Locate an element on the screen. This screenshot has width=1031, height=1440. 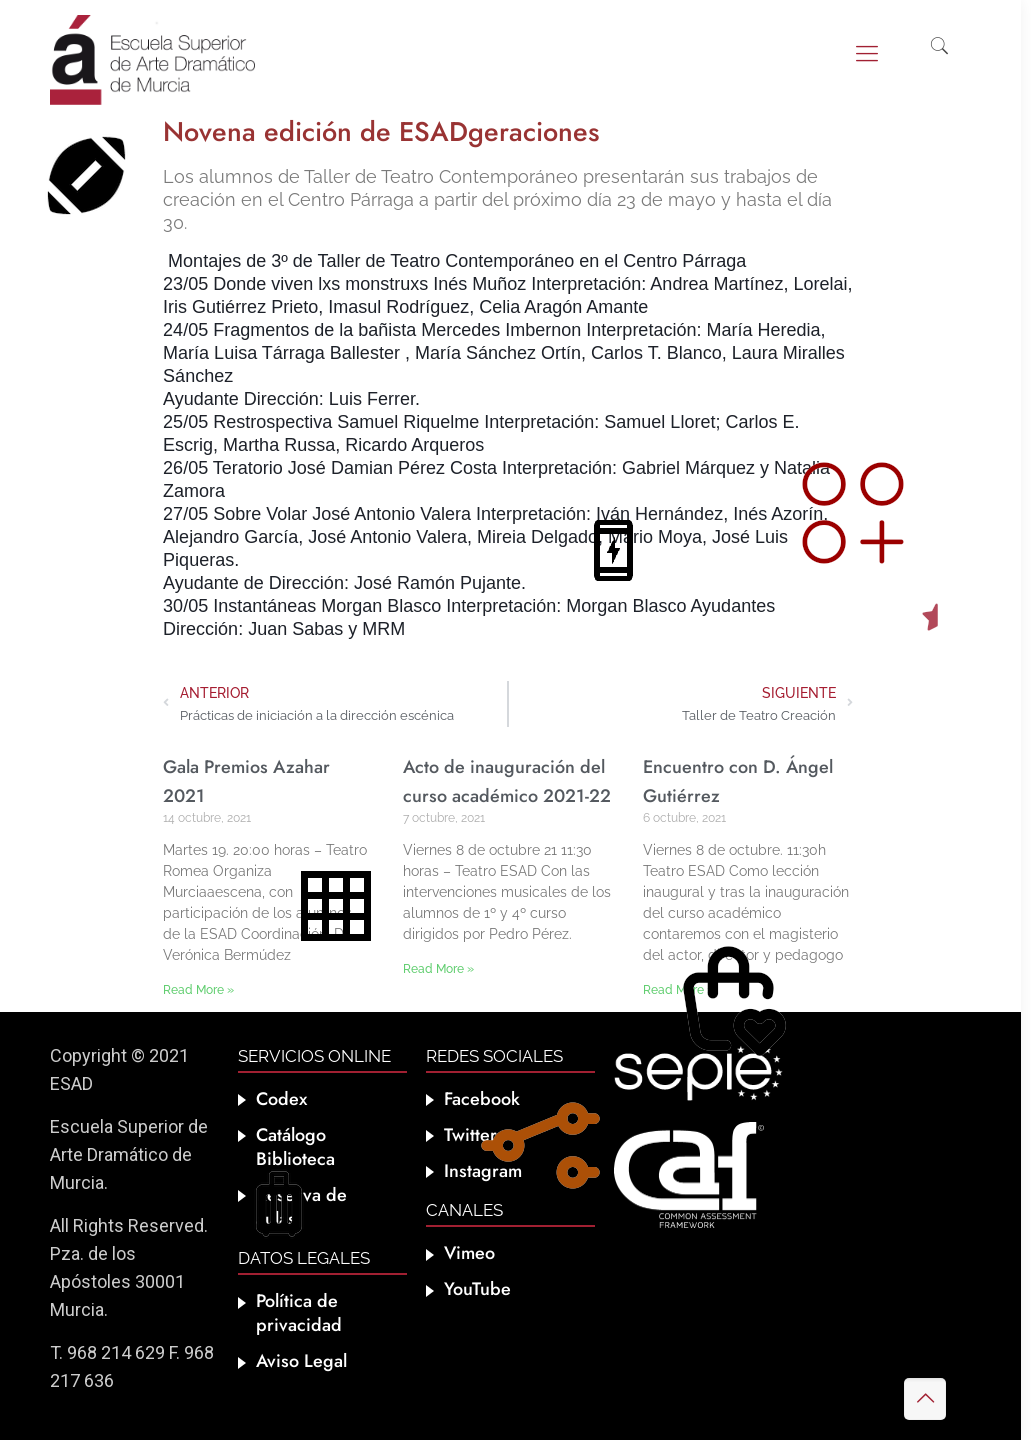
access travel or trip information is located at coordinates (279, 1204).